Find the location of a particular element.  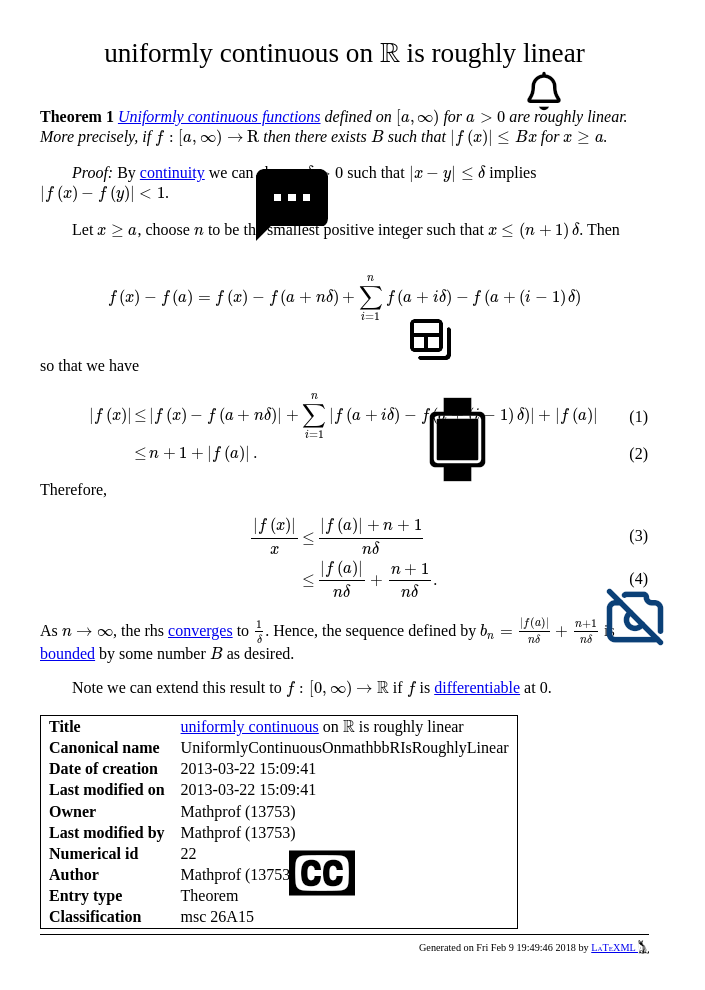

camera is disabled or turned off is located at coordinates (635, 617).